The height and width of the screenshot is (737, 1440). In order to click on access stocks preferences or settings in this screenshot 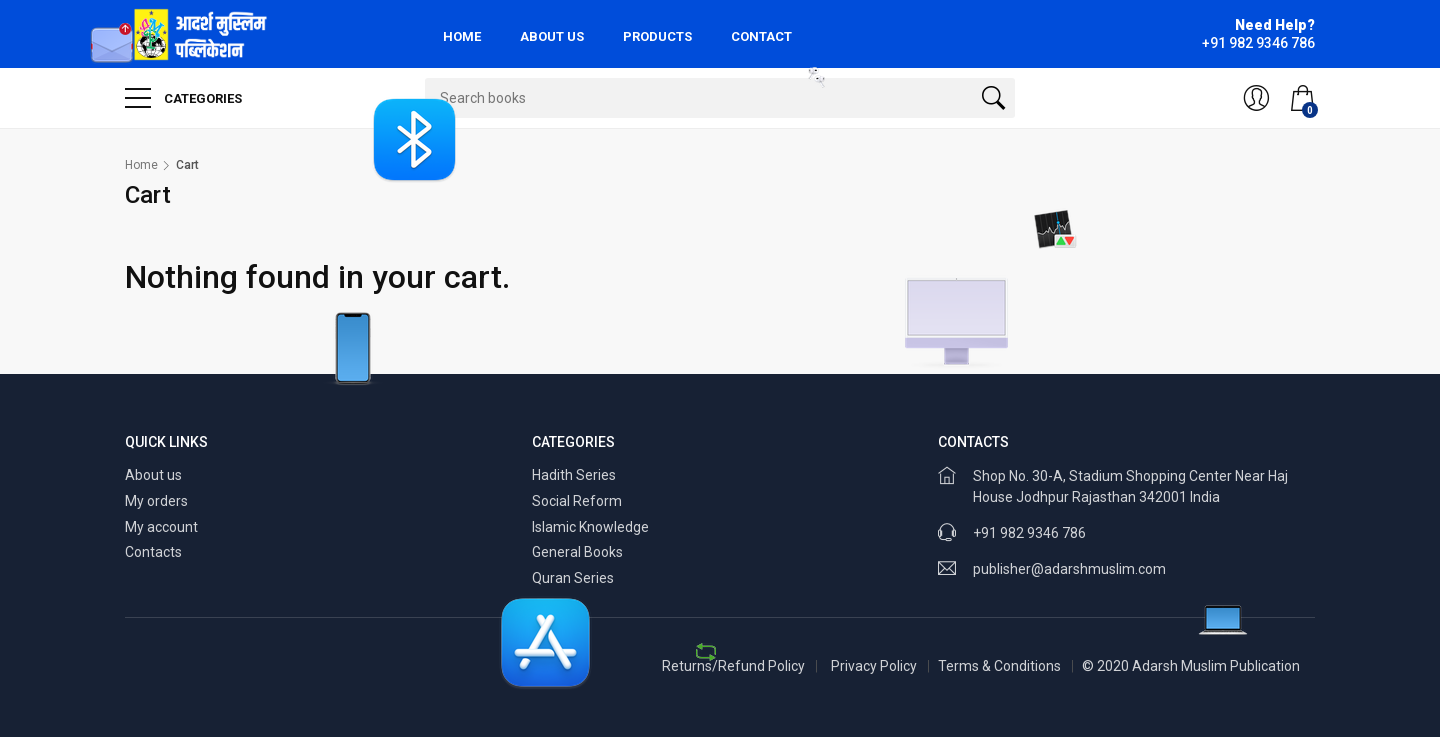, I will do `click(1055, 229)`.